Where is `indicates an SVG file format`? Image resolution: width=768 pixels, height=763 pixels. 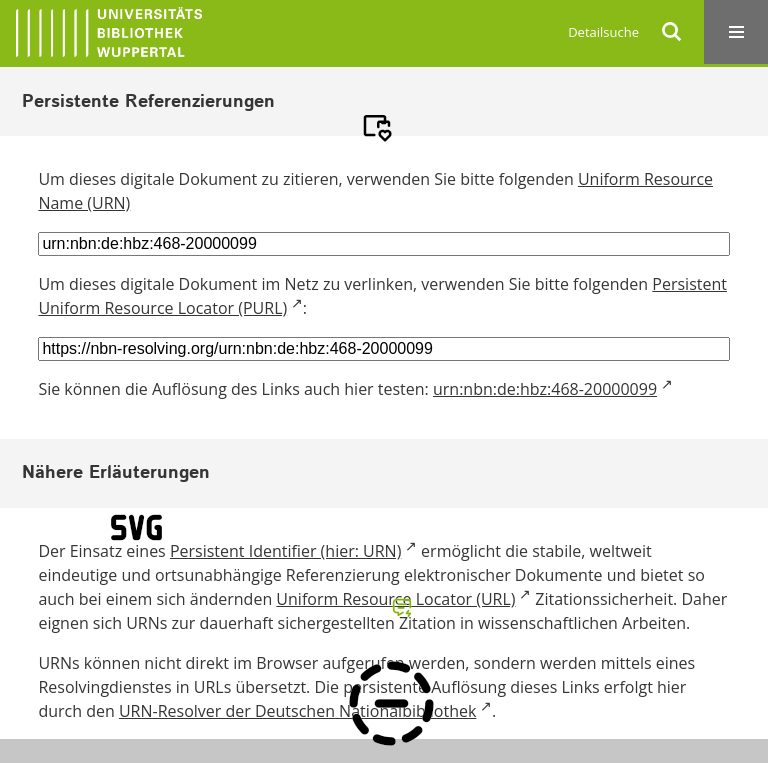 indicates an SVG file format is located at coordinates (136, 527).